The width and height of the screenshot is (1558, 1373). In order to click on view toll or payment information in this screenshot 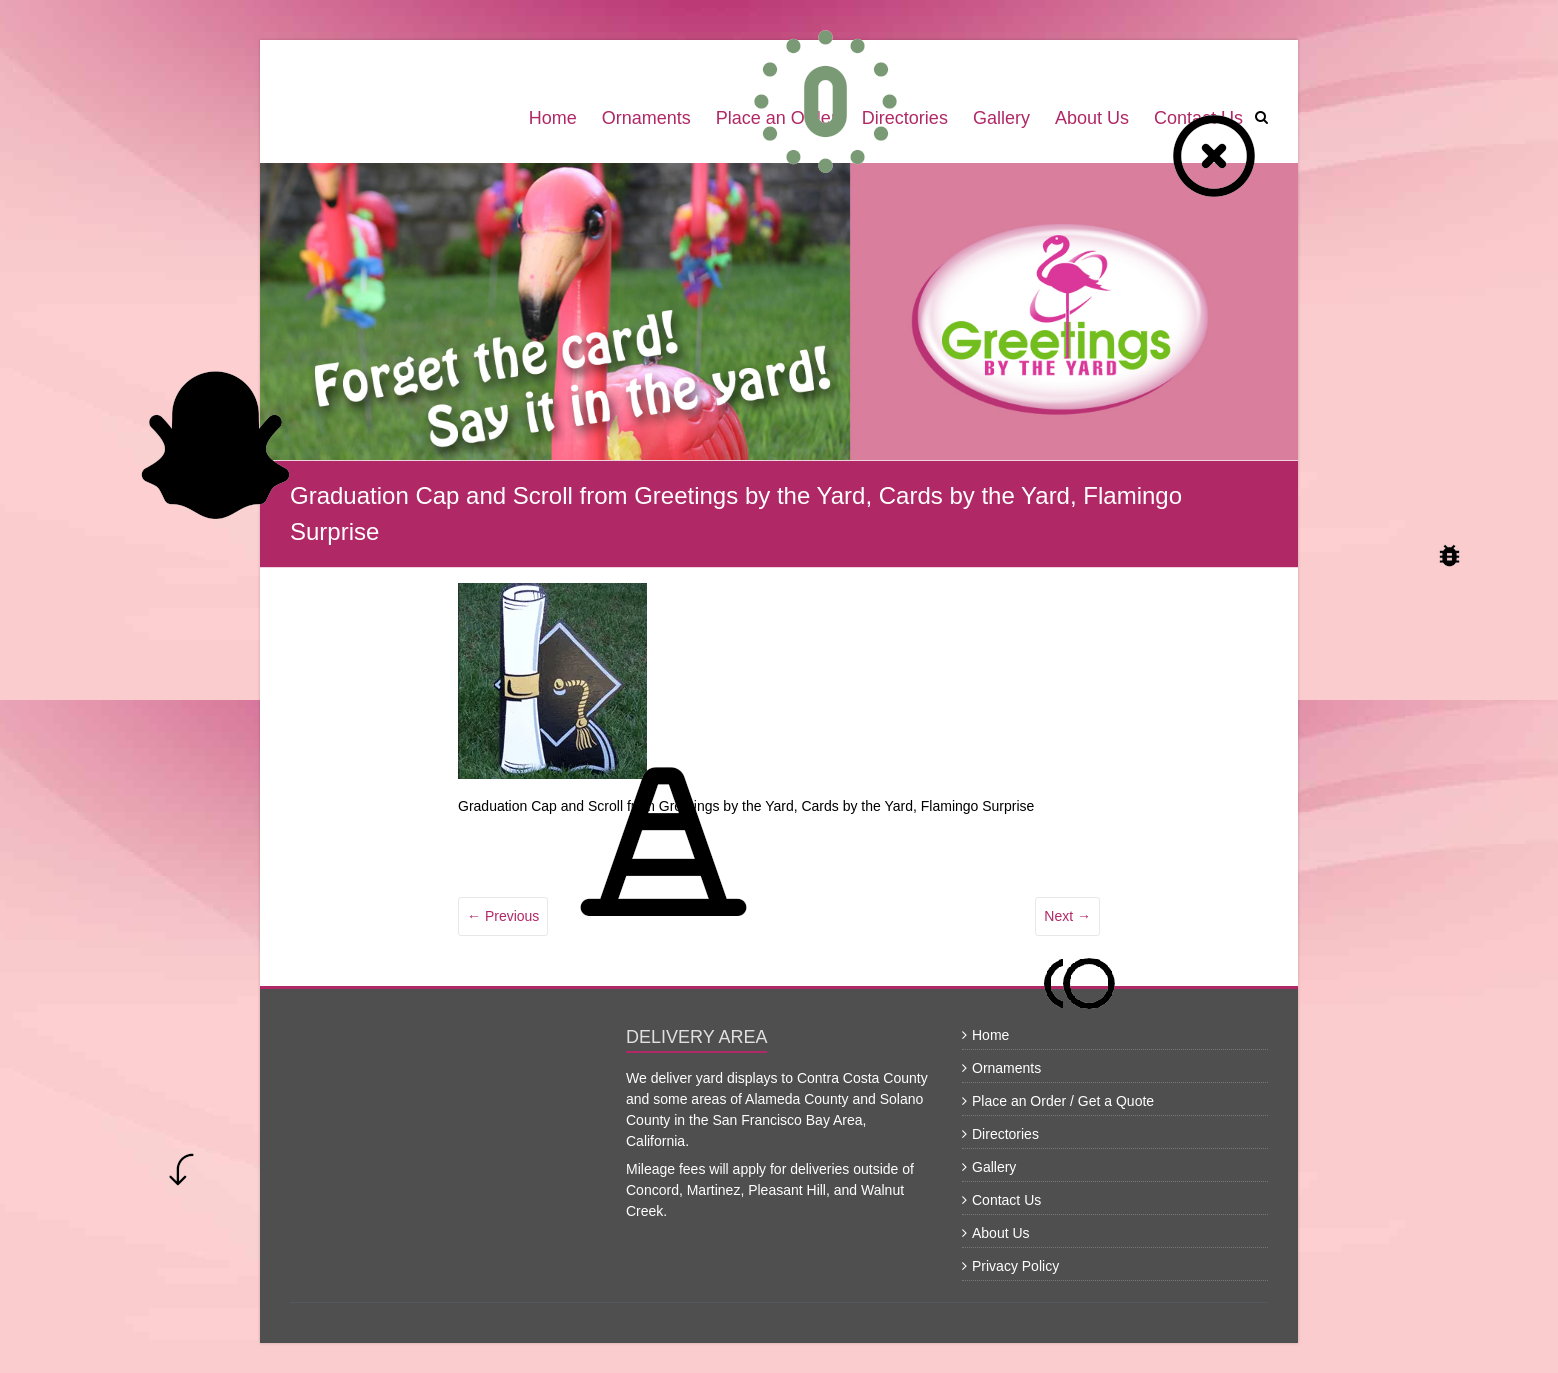, I will do `click(1079, 983)`.